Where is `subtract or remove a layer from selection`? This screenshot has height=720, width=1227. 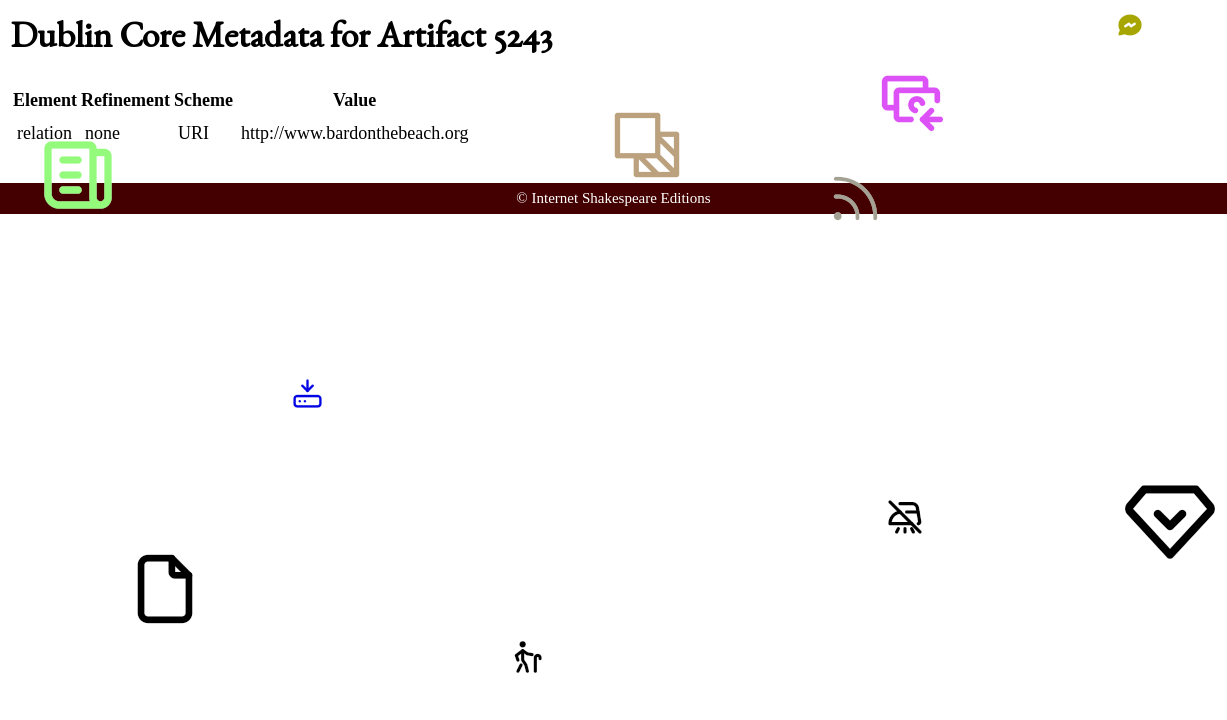
subtract or remove a layer from selection is located at coordinates (647, 145).